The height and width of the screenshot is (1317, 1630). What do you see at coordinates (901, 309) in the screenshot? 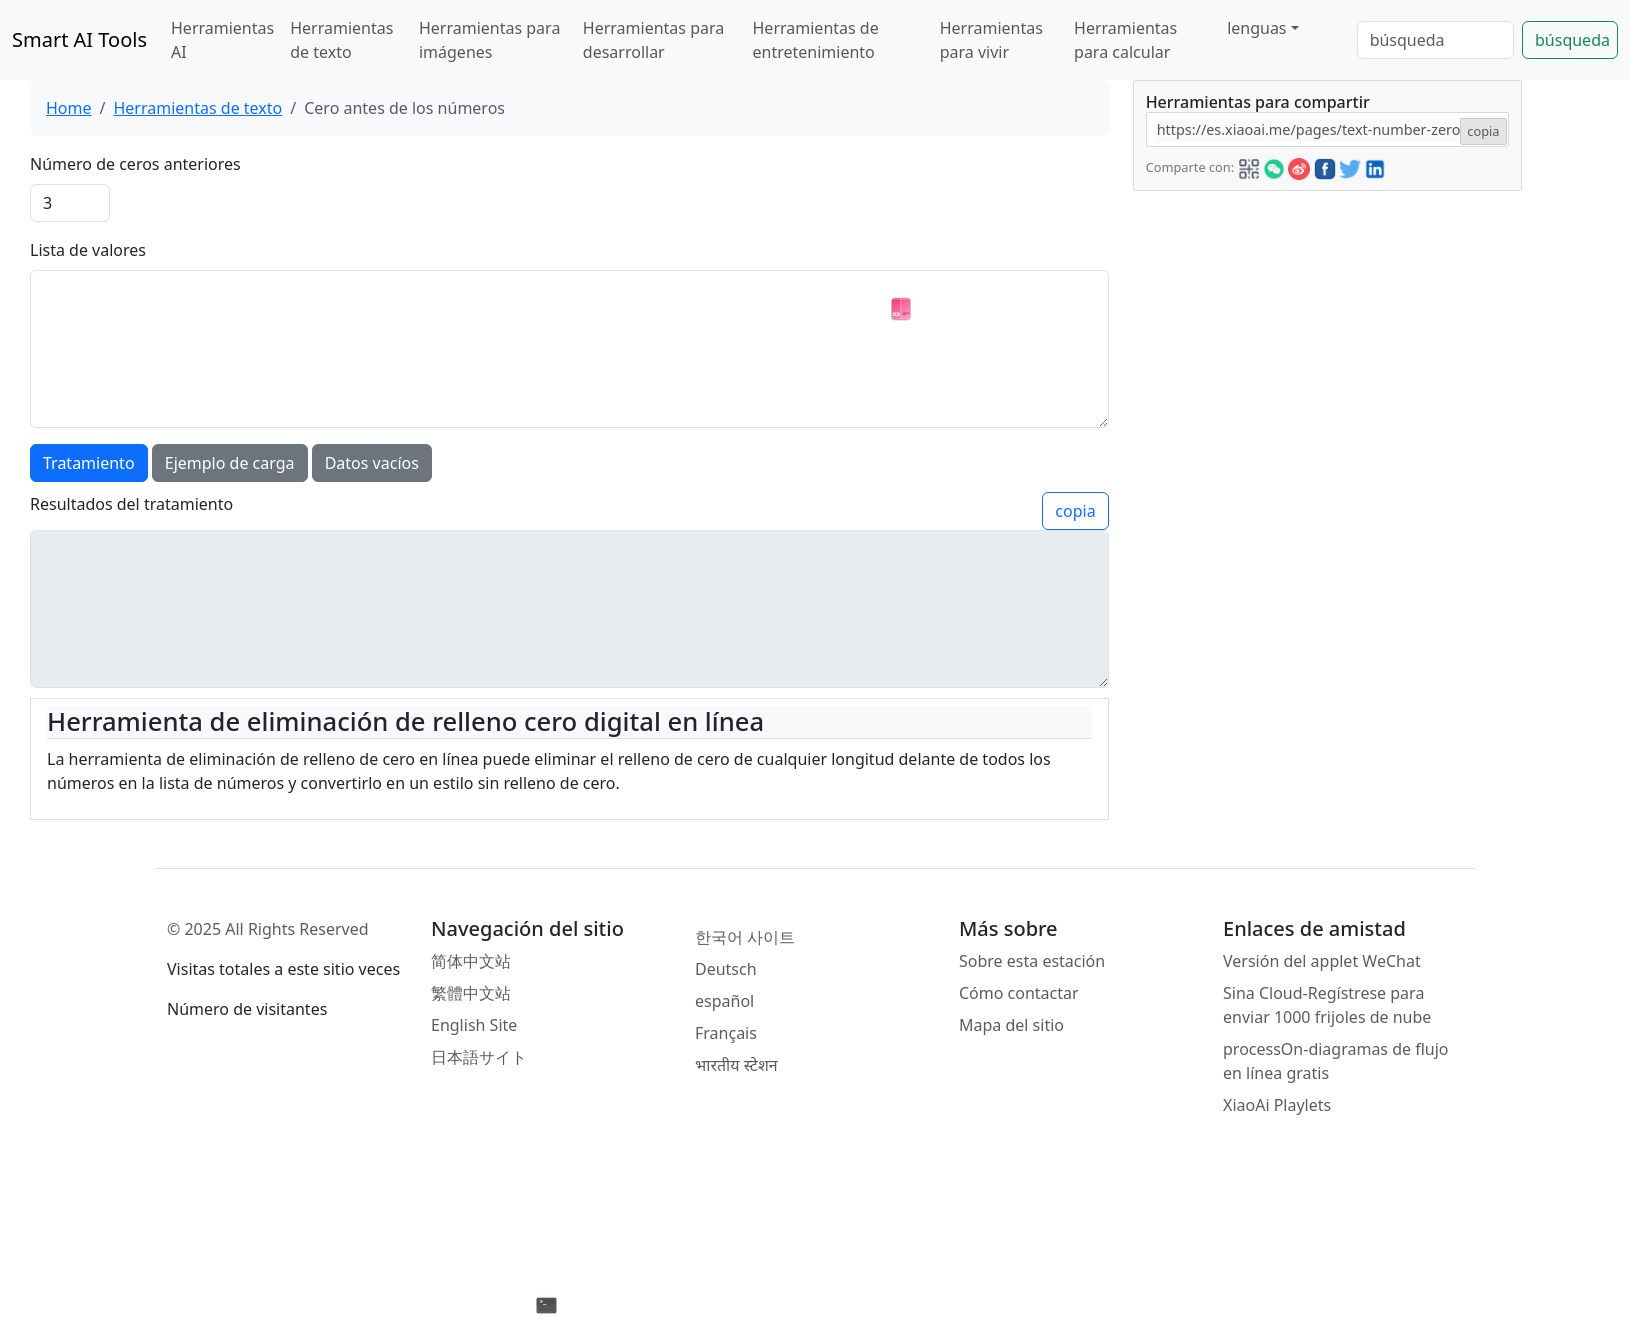
I see `a debian software package file` at bounding box center [901, 309].